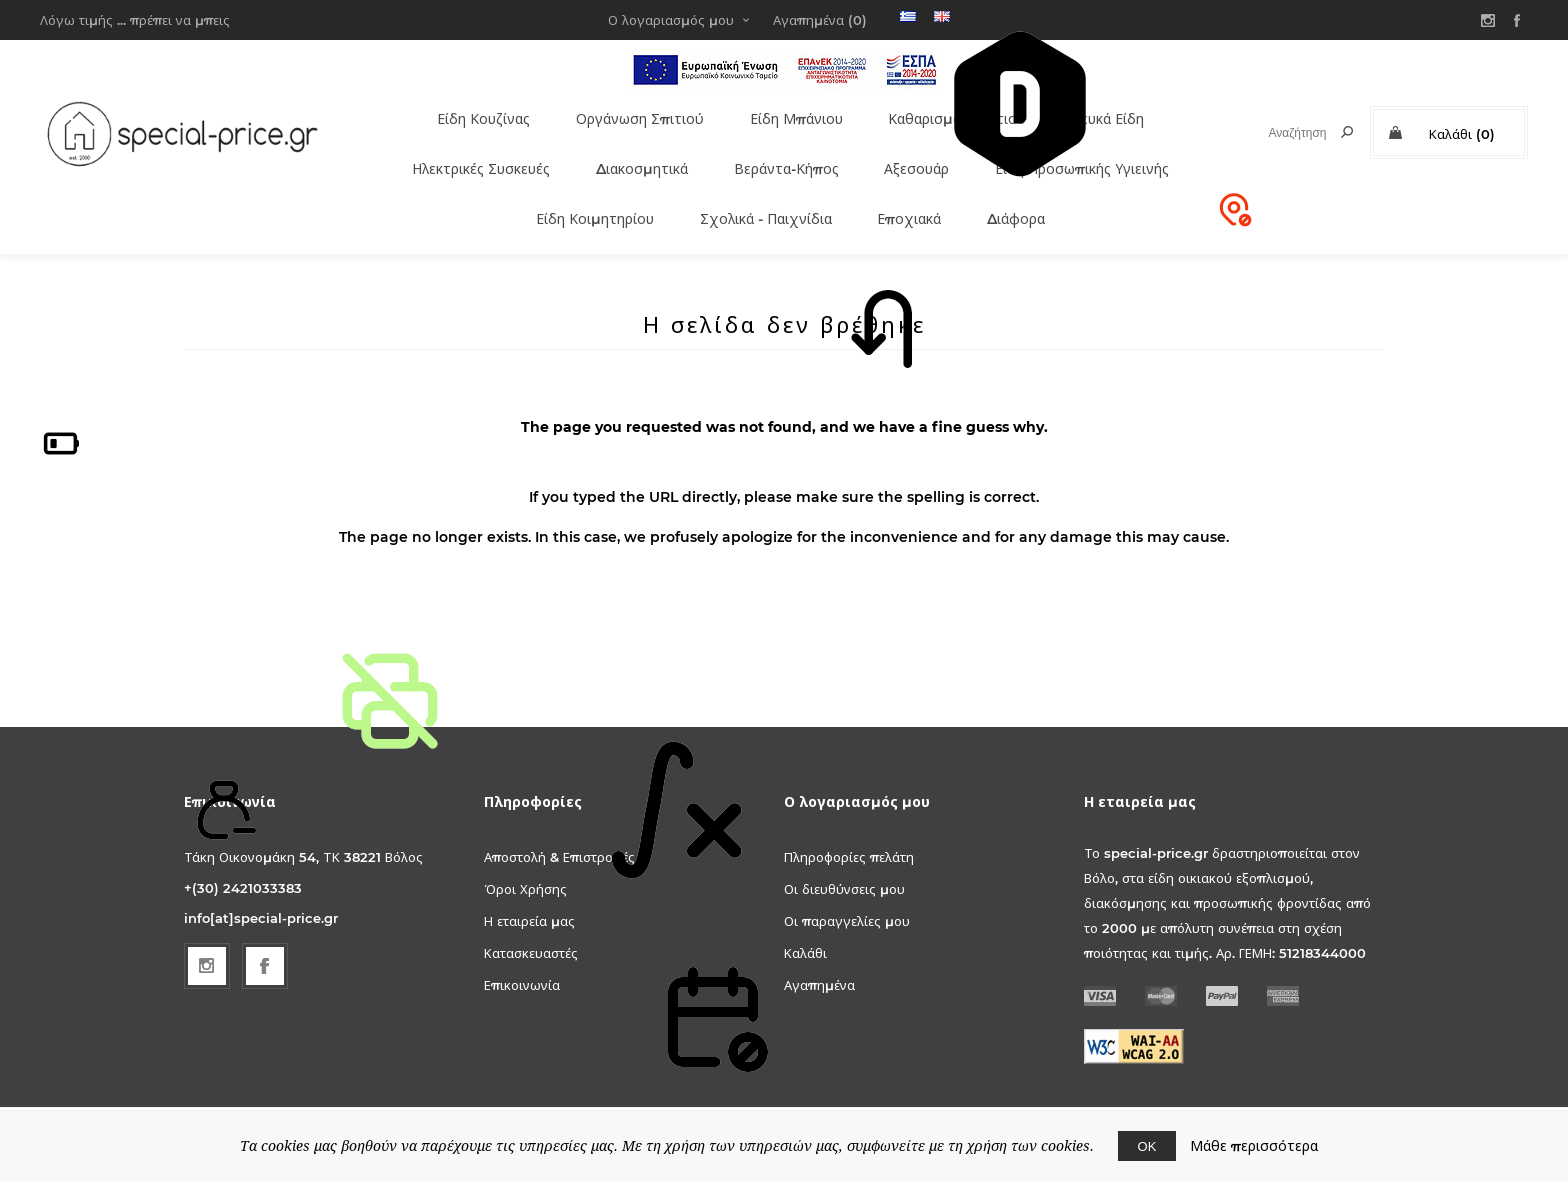 This screenshot has width=1568, height=1181. I want to click on indicates low battery level at approximately 25%, so click(60, 443).